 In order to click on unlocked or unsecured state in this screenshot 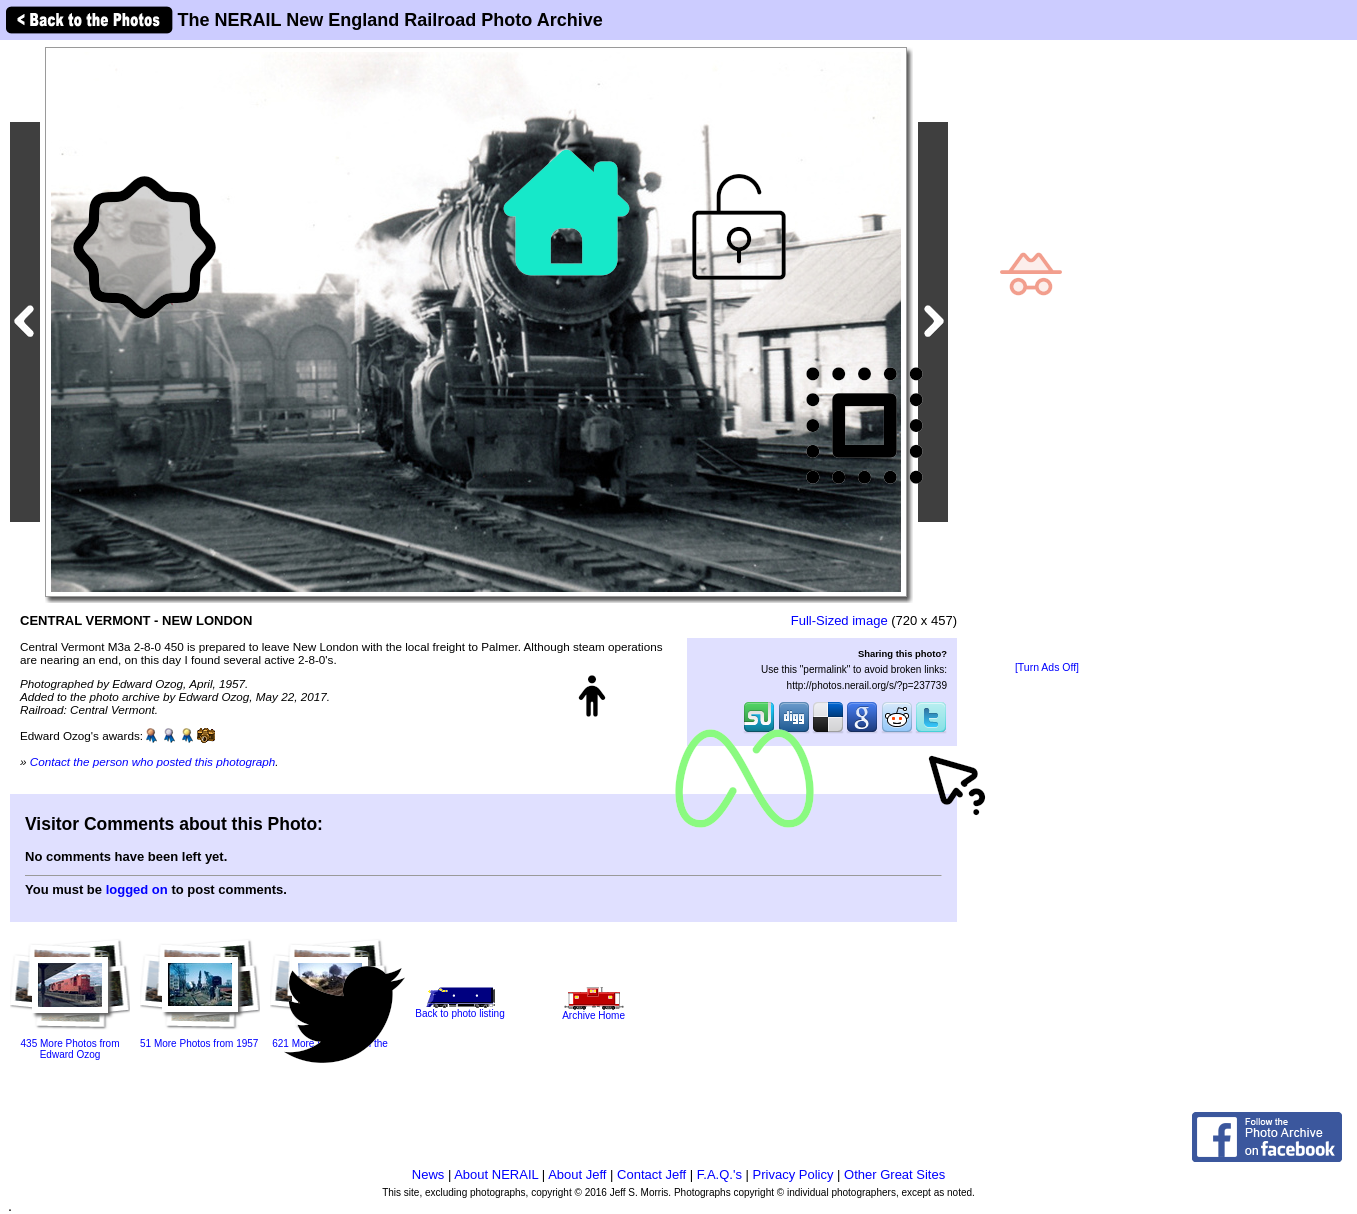, I will do `click(739, 233)`.